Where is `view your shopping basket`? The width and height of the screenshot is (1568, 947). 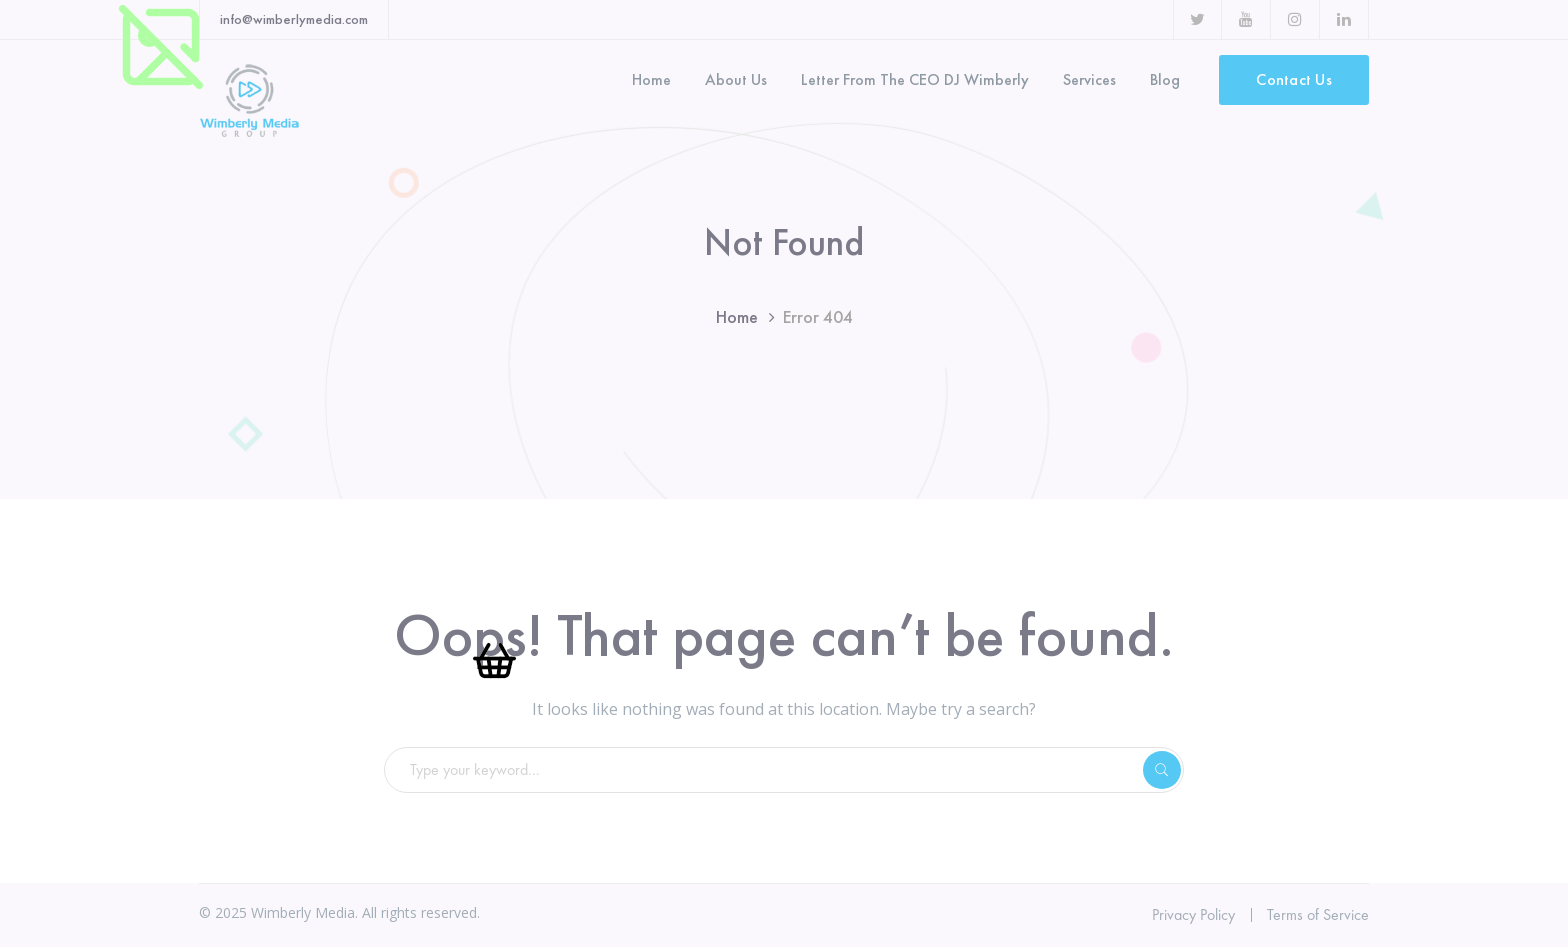
view your shopping basket is located at coordinates (494, 660).